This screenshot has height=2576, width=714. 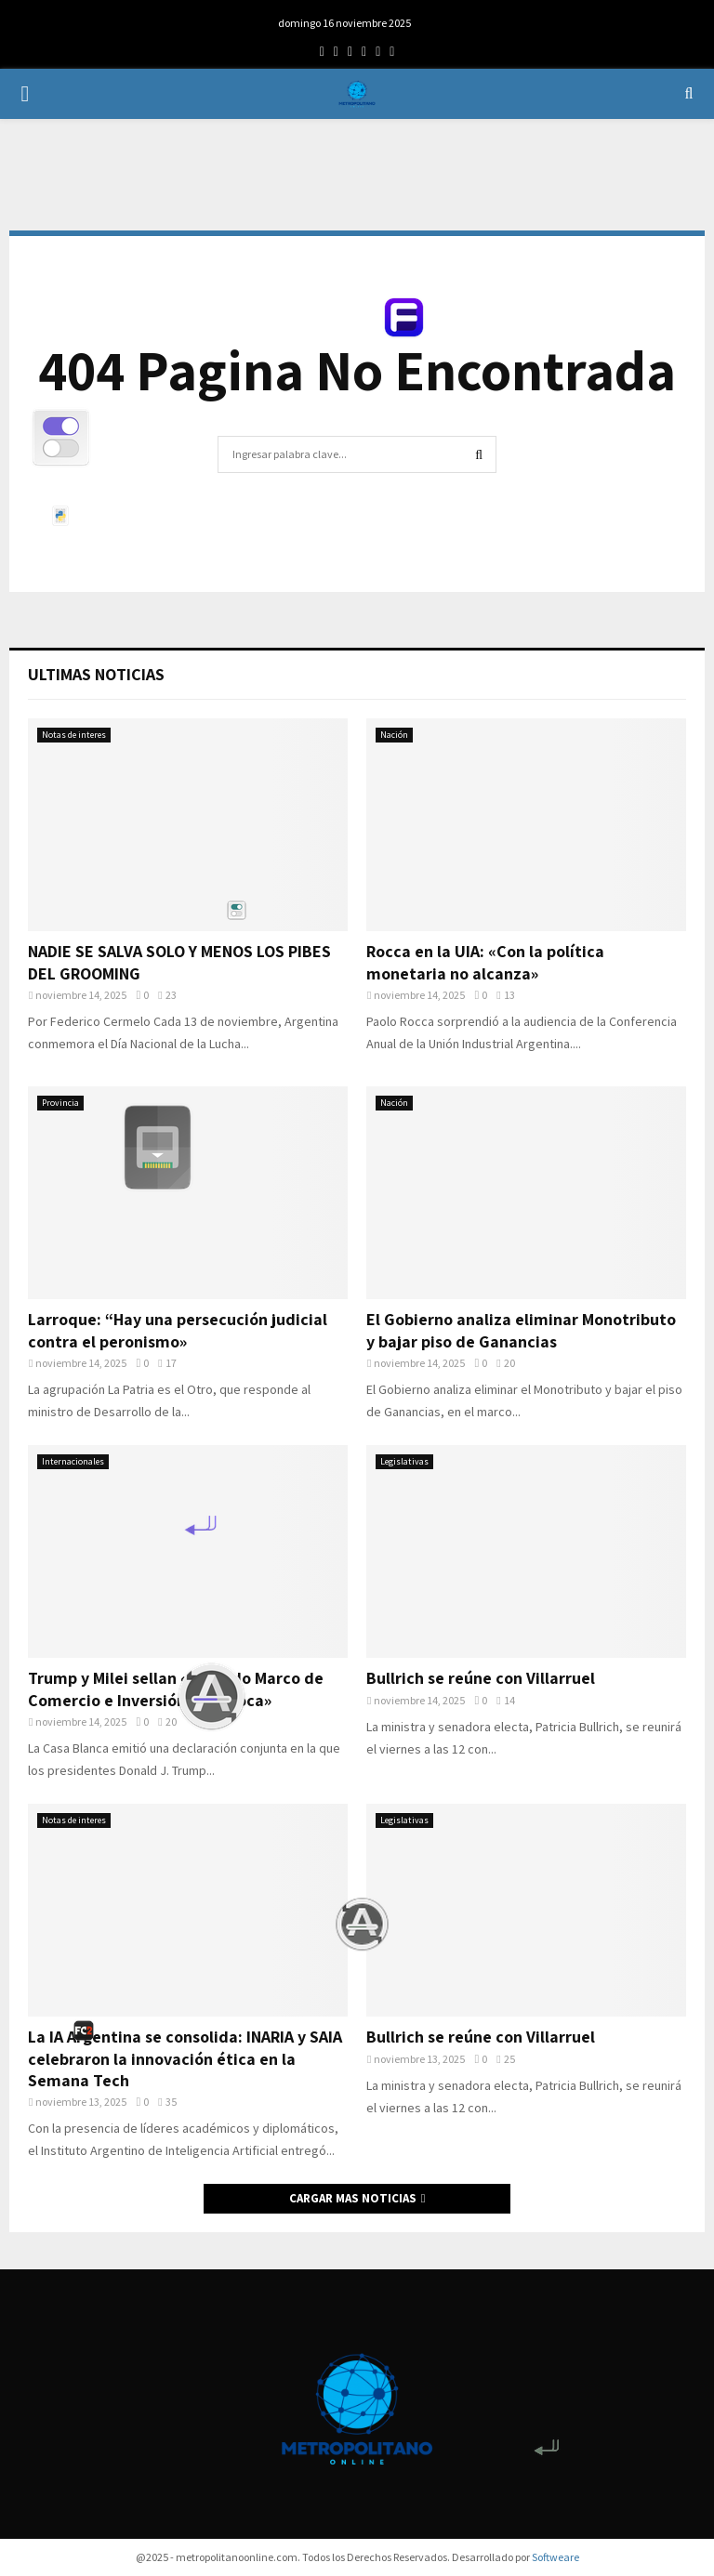 I want to click on check for available software updates, so click(x=211, y=1696).